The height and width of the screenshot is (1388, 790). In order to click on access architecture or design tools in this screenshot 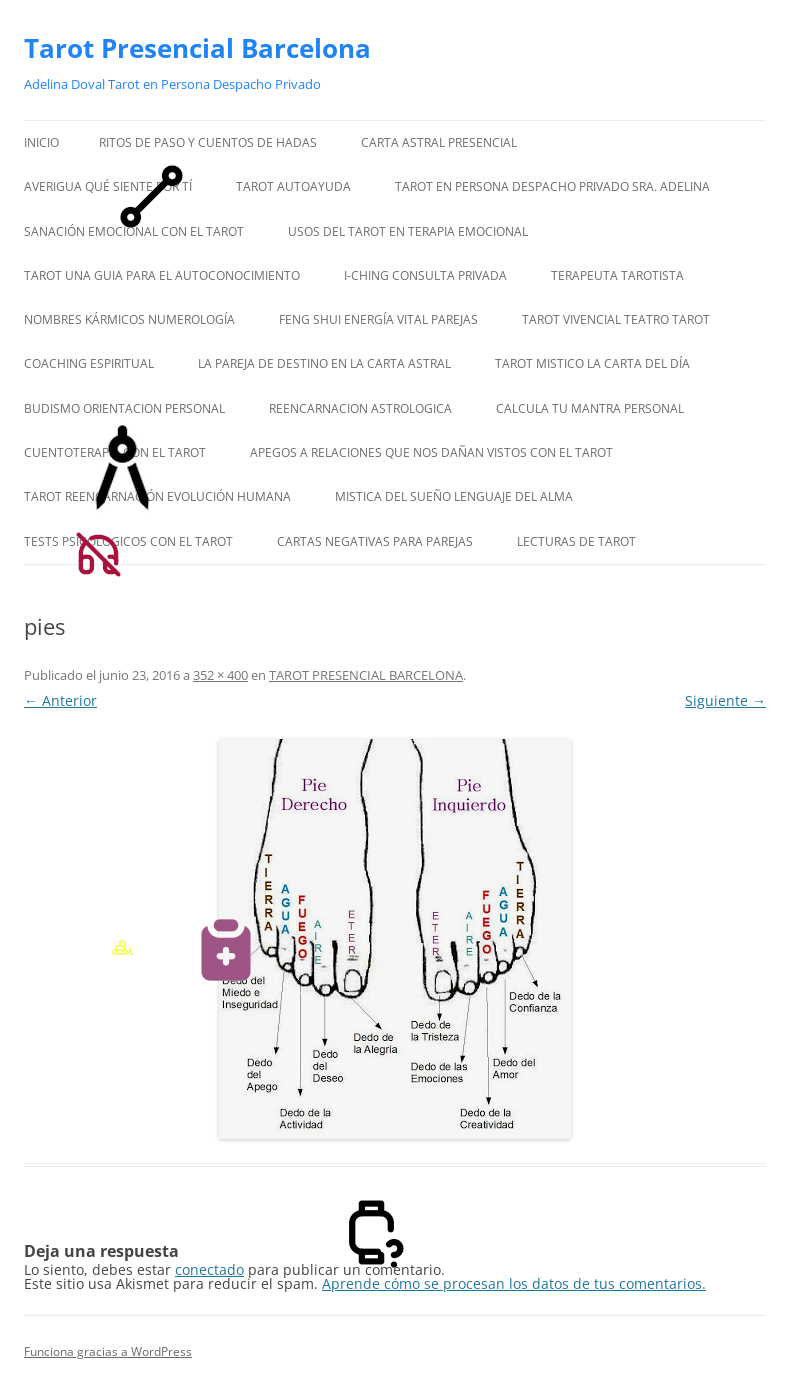, I will do `click(122, 467)`.